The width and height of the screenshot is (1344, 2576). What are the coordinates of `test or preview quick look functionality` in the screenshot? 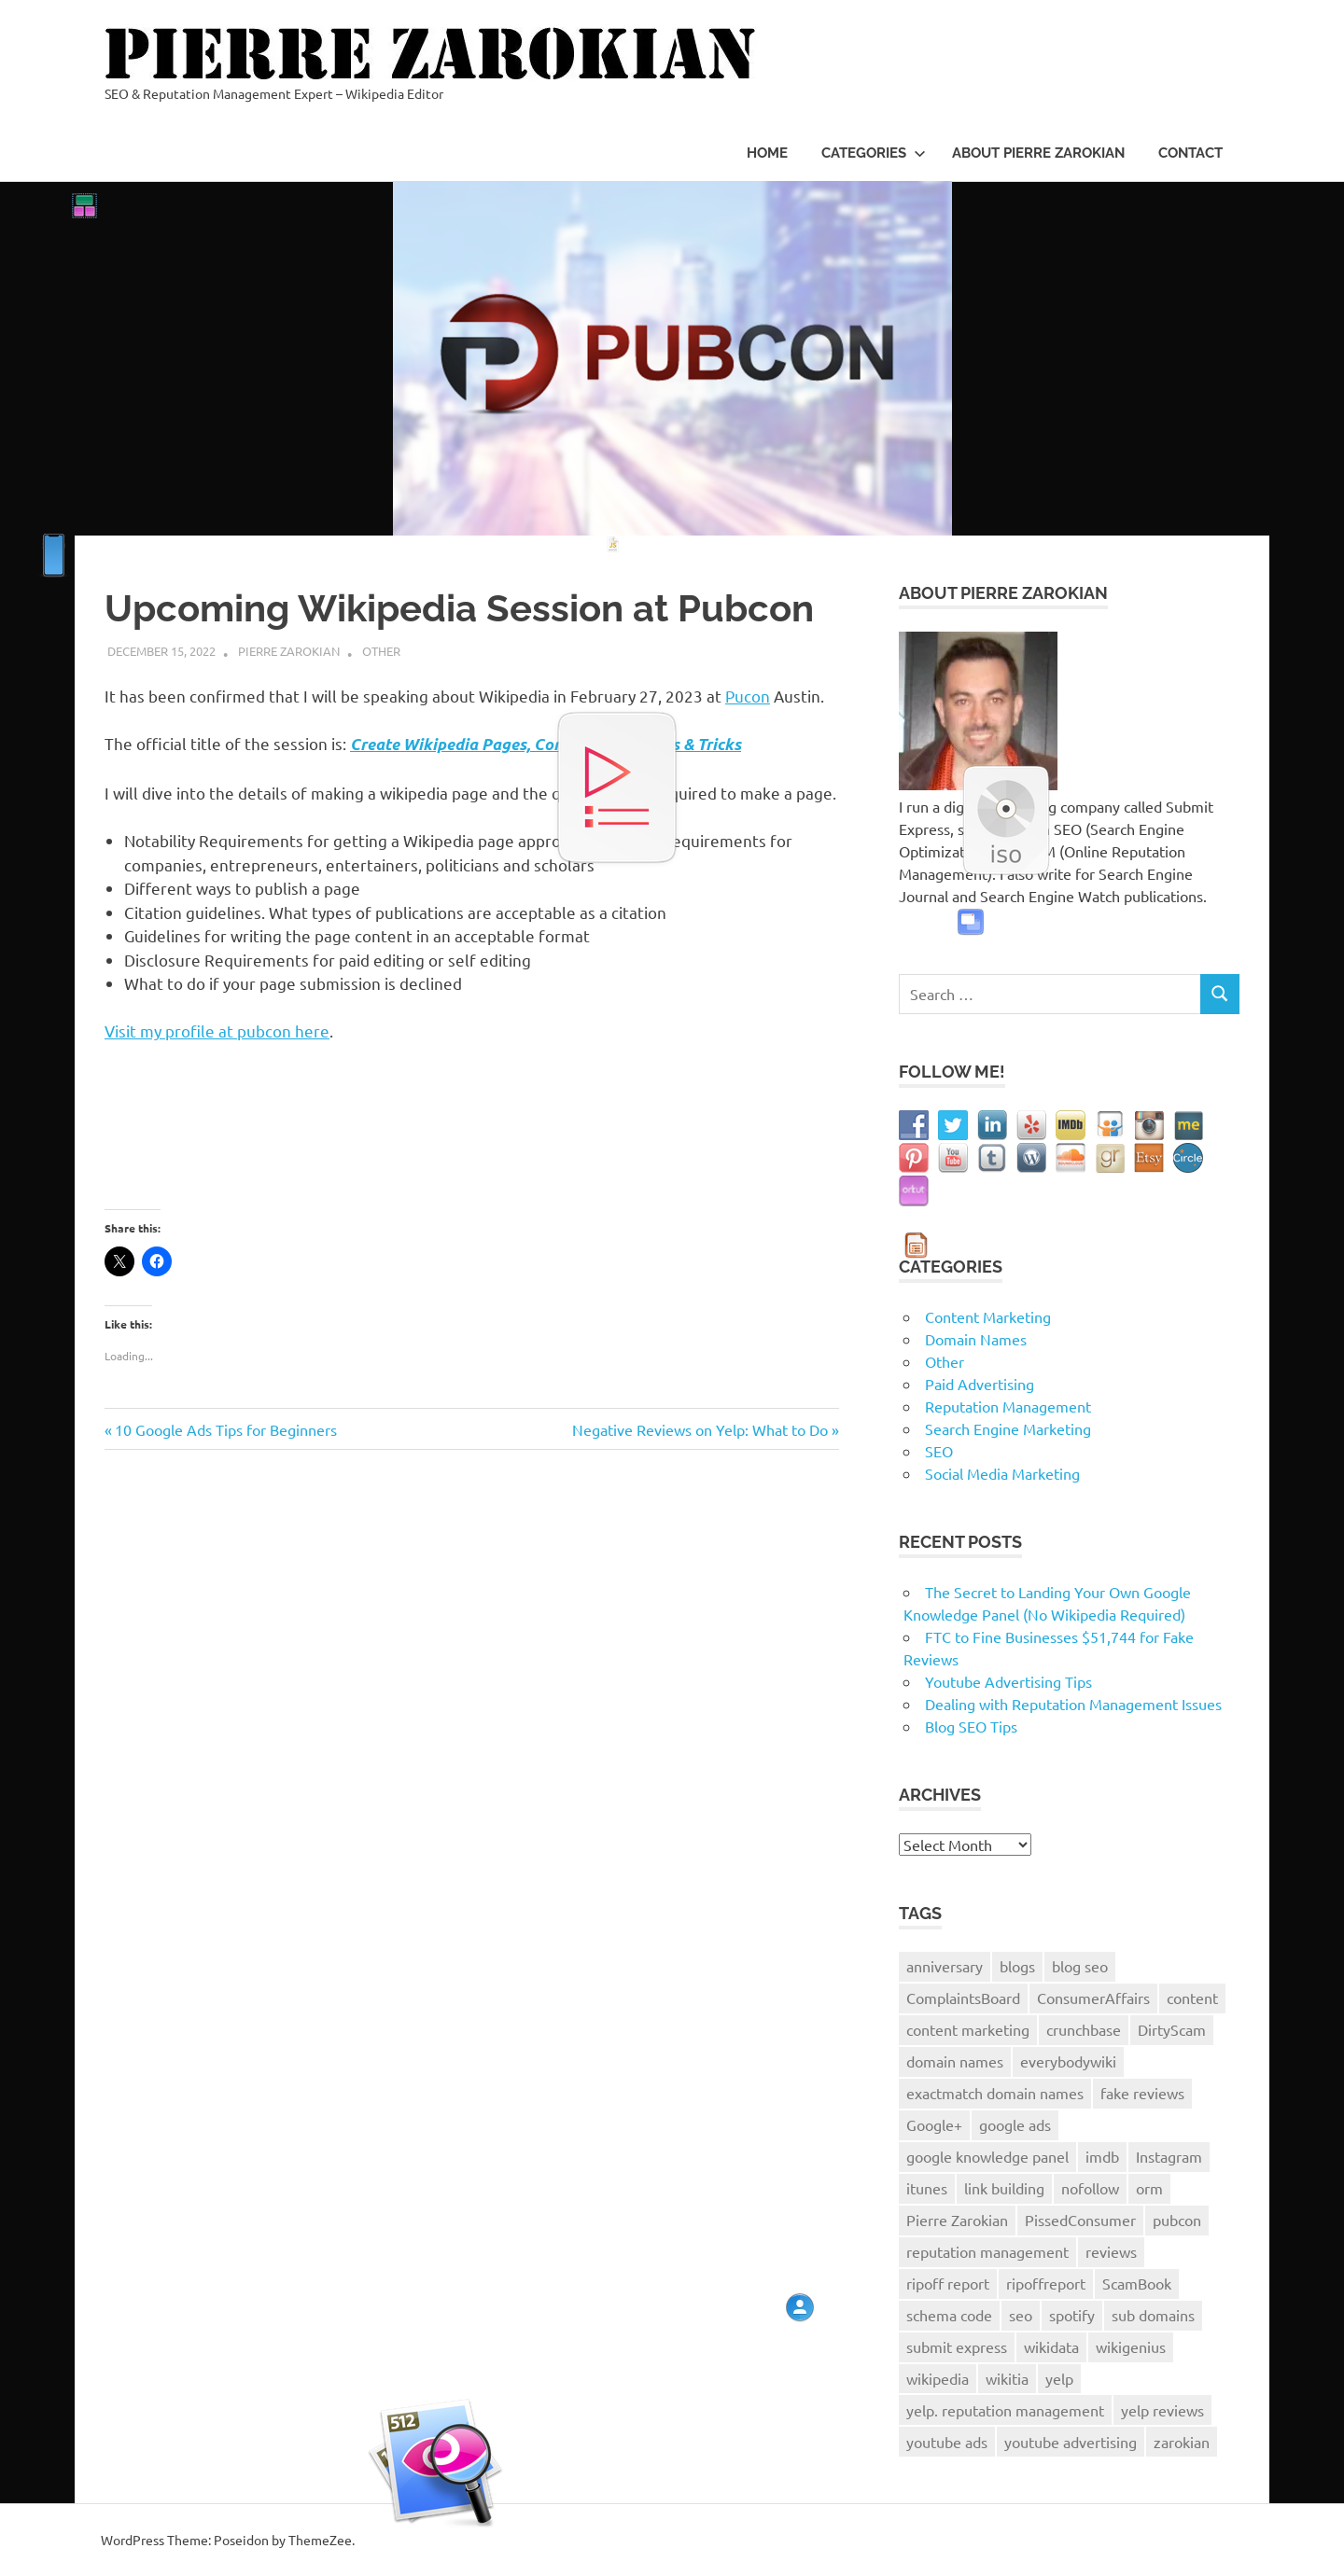 It's located at (436, 2463).